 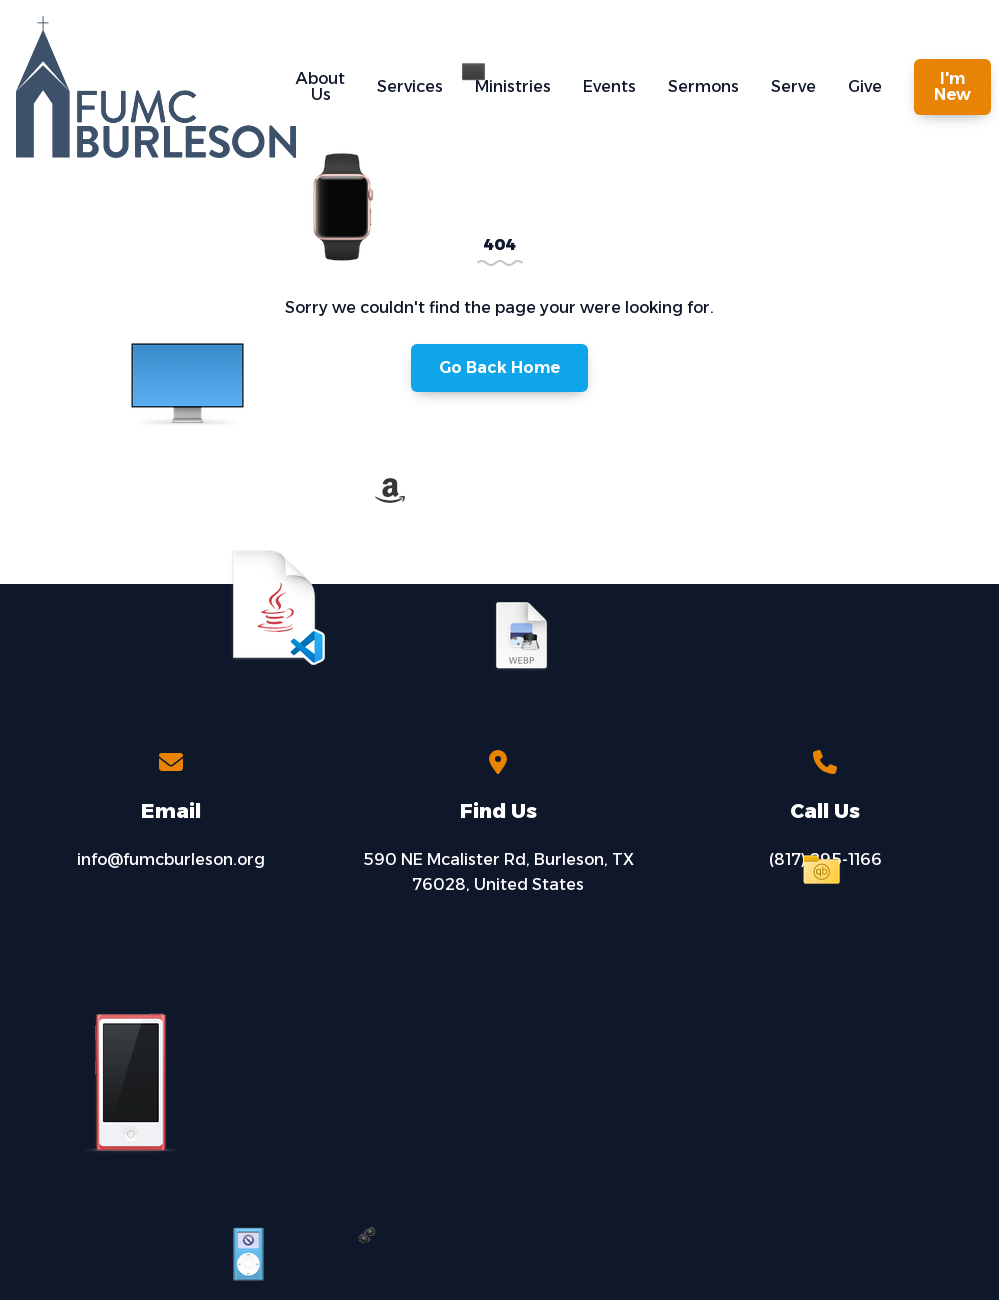 I want to click on trackpad or touchpad device icon, so click(x=473, y=71).